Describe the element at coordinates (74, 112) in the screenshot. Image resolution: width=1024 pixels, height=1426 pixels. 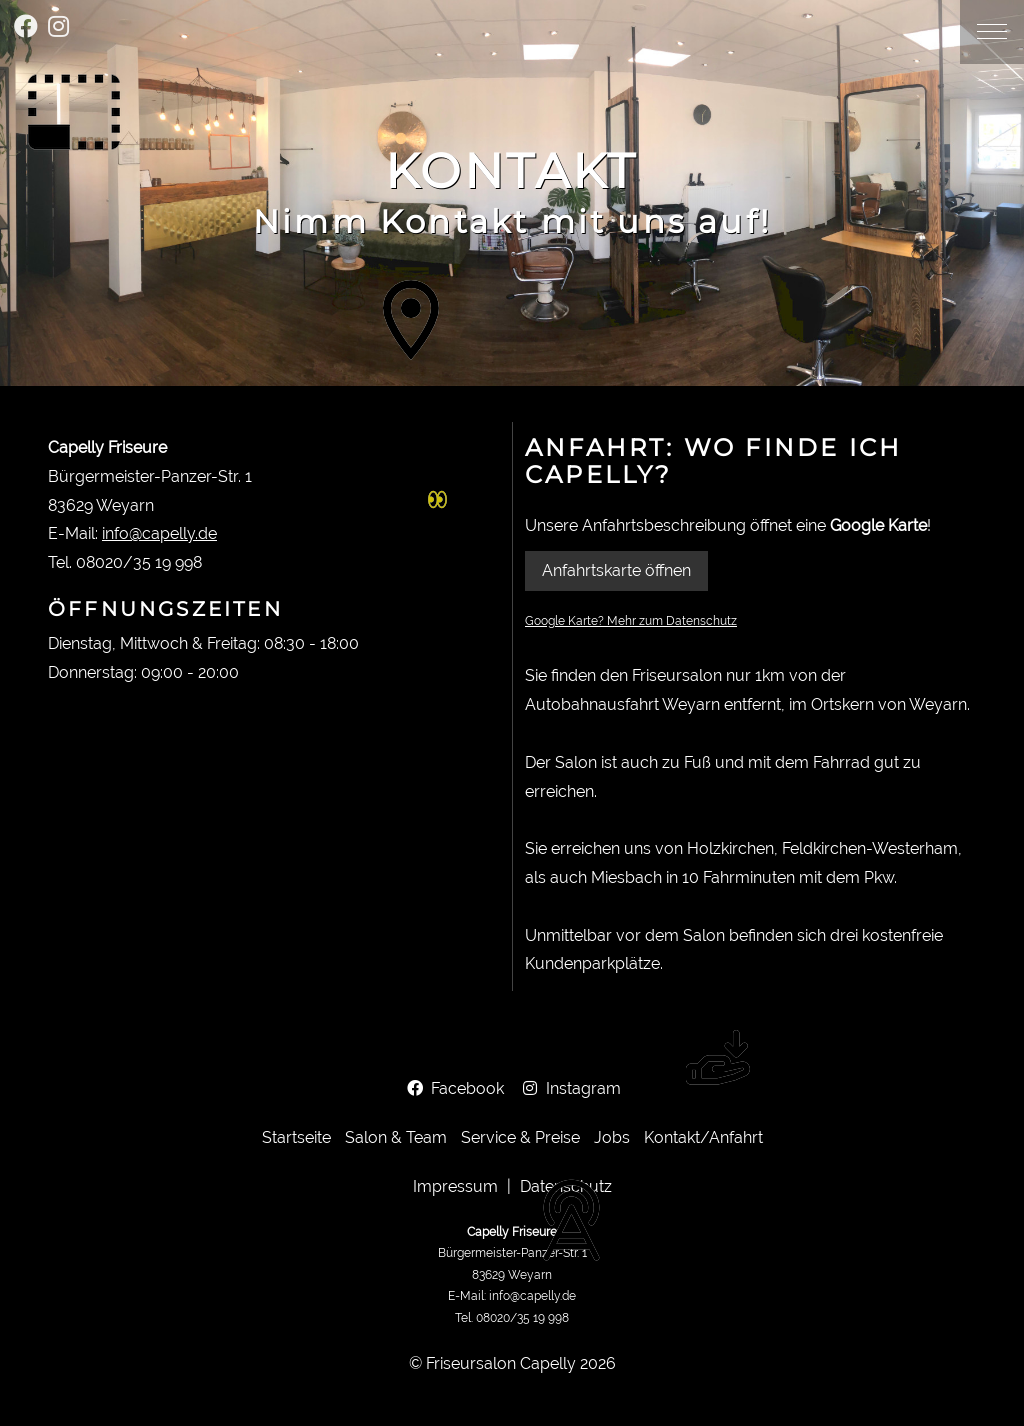
I see `resize image to smaller dimensions` at that location.